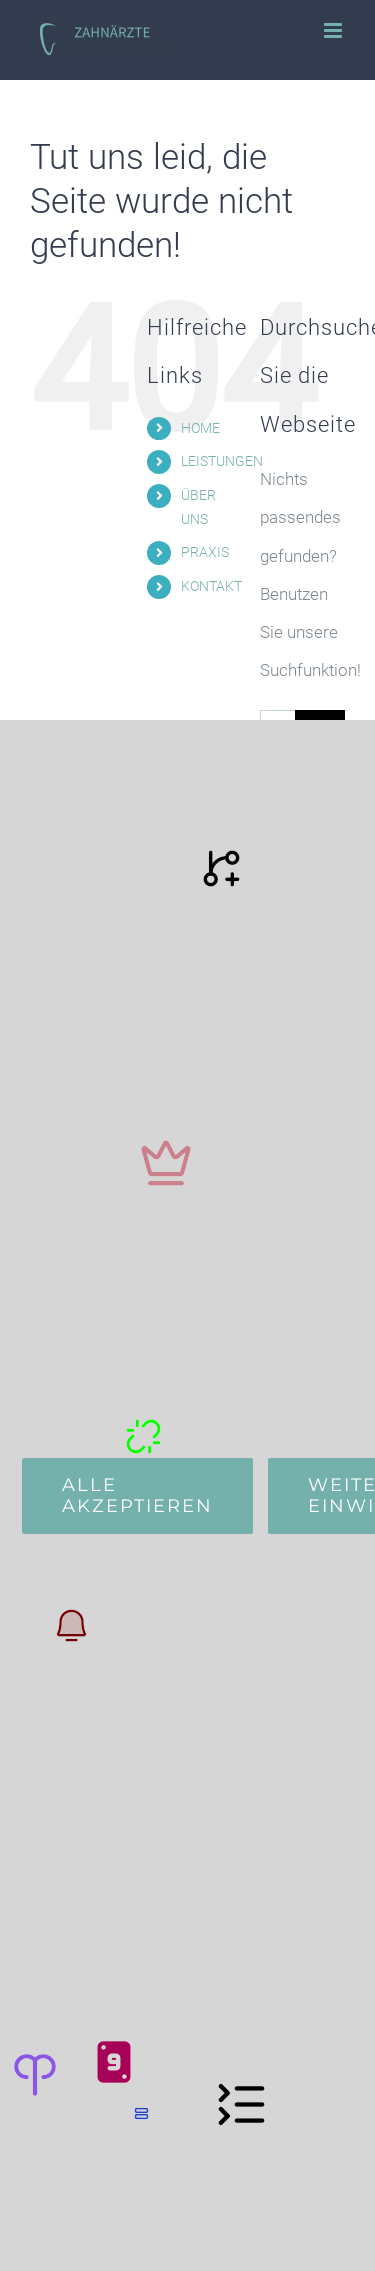 Image resolution: width=375 pixels, height=2271 pixels. What do you see at coordinates (241, 2104) in the screenshot?
I see `collapse or minimize list items` at bounding box center [241, 2104].